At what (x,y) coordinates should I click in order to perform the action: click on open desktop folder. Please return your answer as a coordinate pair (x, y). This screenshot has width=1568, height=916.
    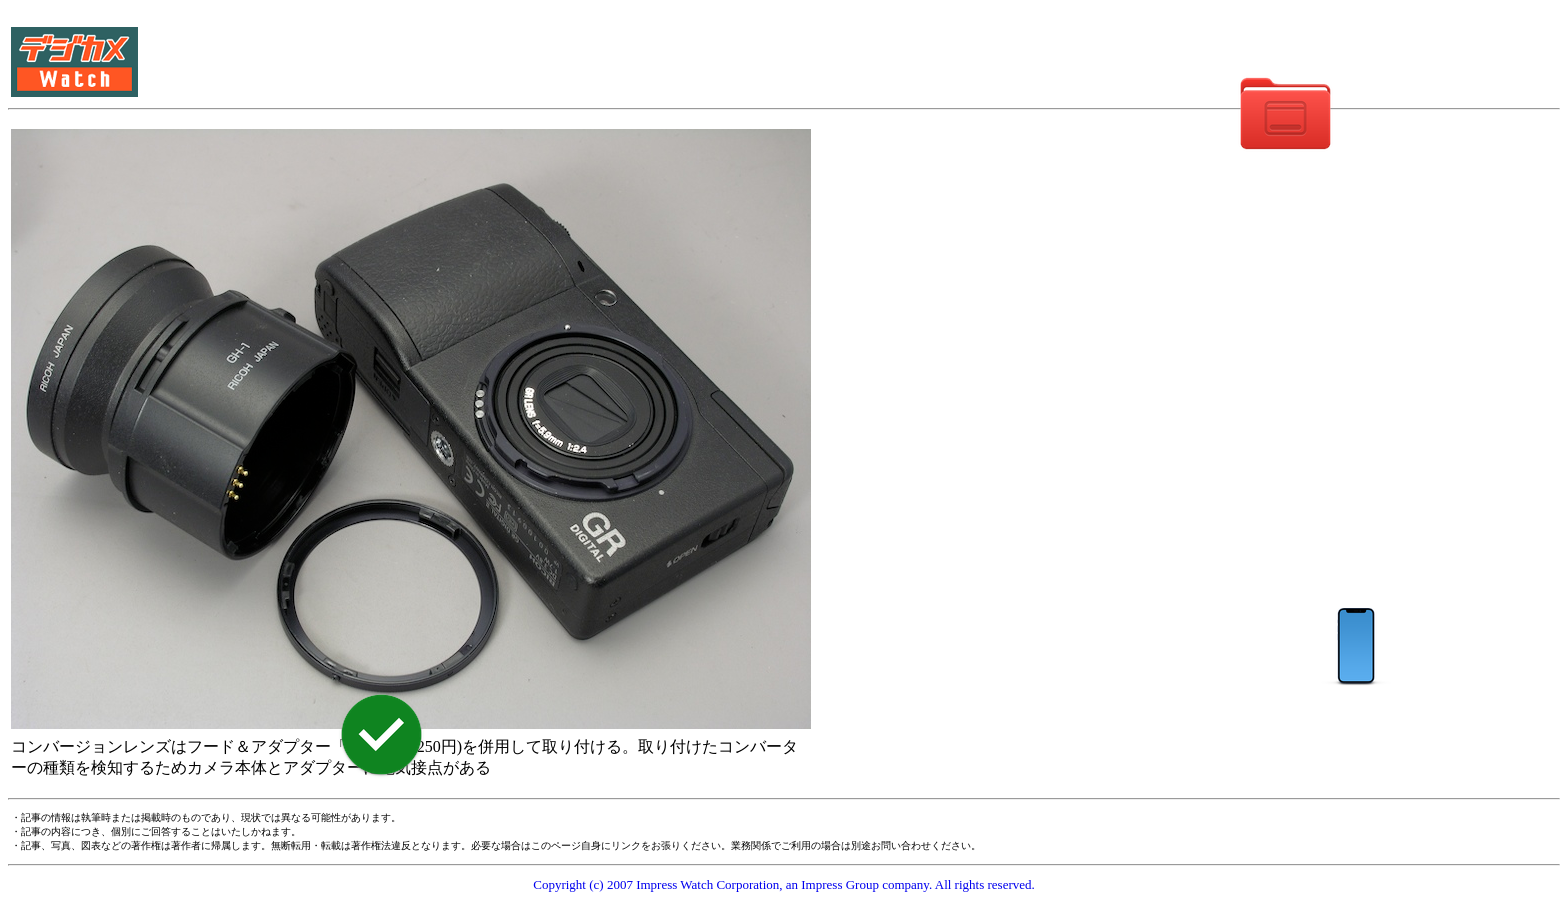
    Looking at the image, I should click on (1285, 113).